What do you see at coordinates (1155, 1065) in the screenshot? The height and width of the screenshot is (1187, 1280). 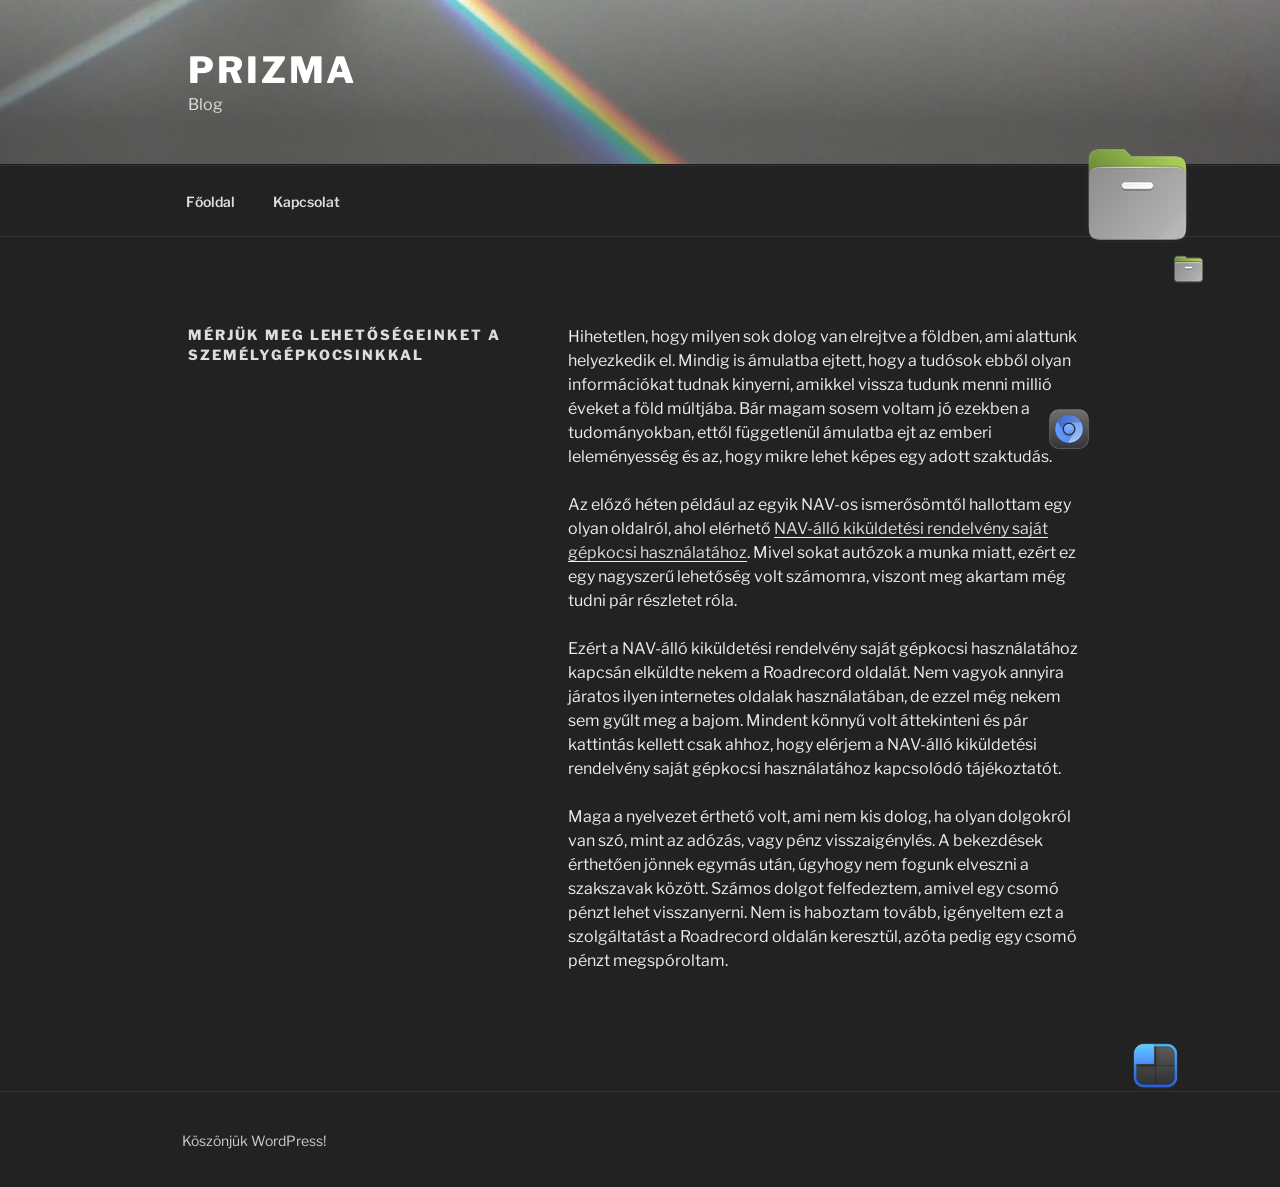 I see `switch between virtual desktops or workspaces` at bounding box center [1155, 1065].